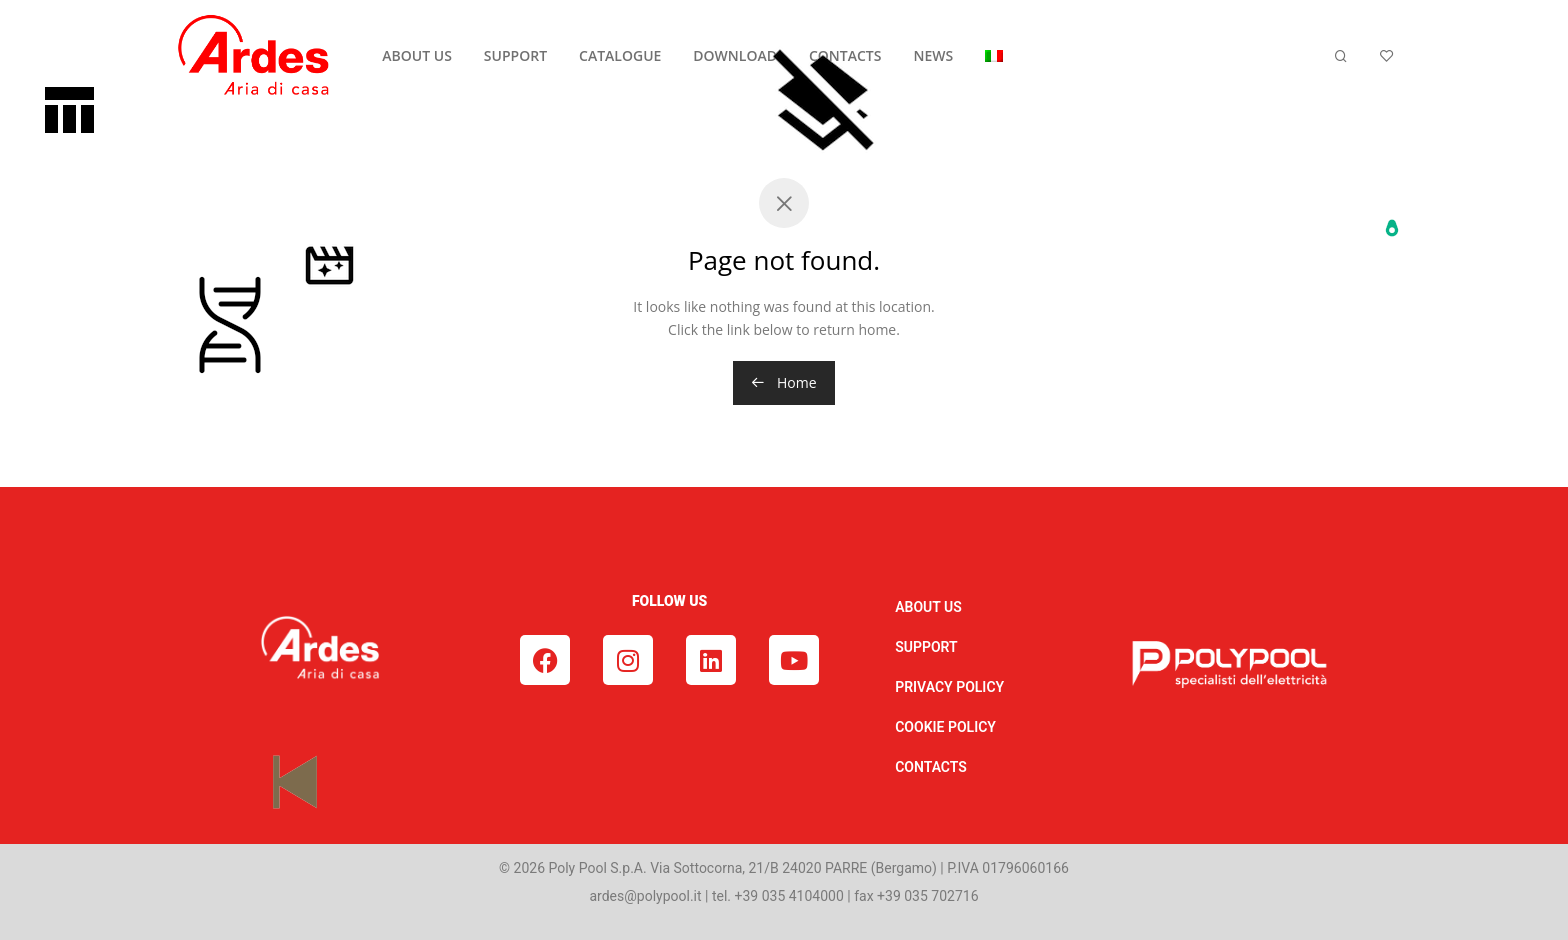 The width and height of the screenshot is (1568, 940). Describe the element at coordinates (329, 265) in the screenshot. I see `apply filters or effects to a video` at that location.